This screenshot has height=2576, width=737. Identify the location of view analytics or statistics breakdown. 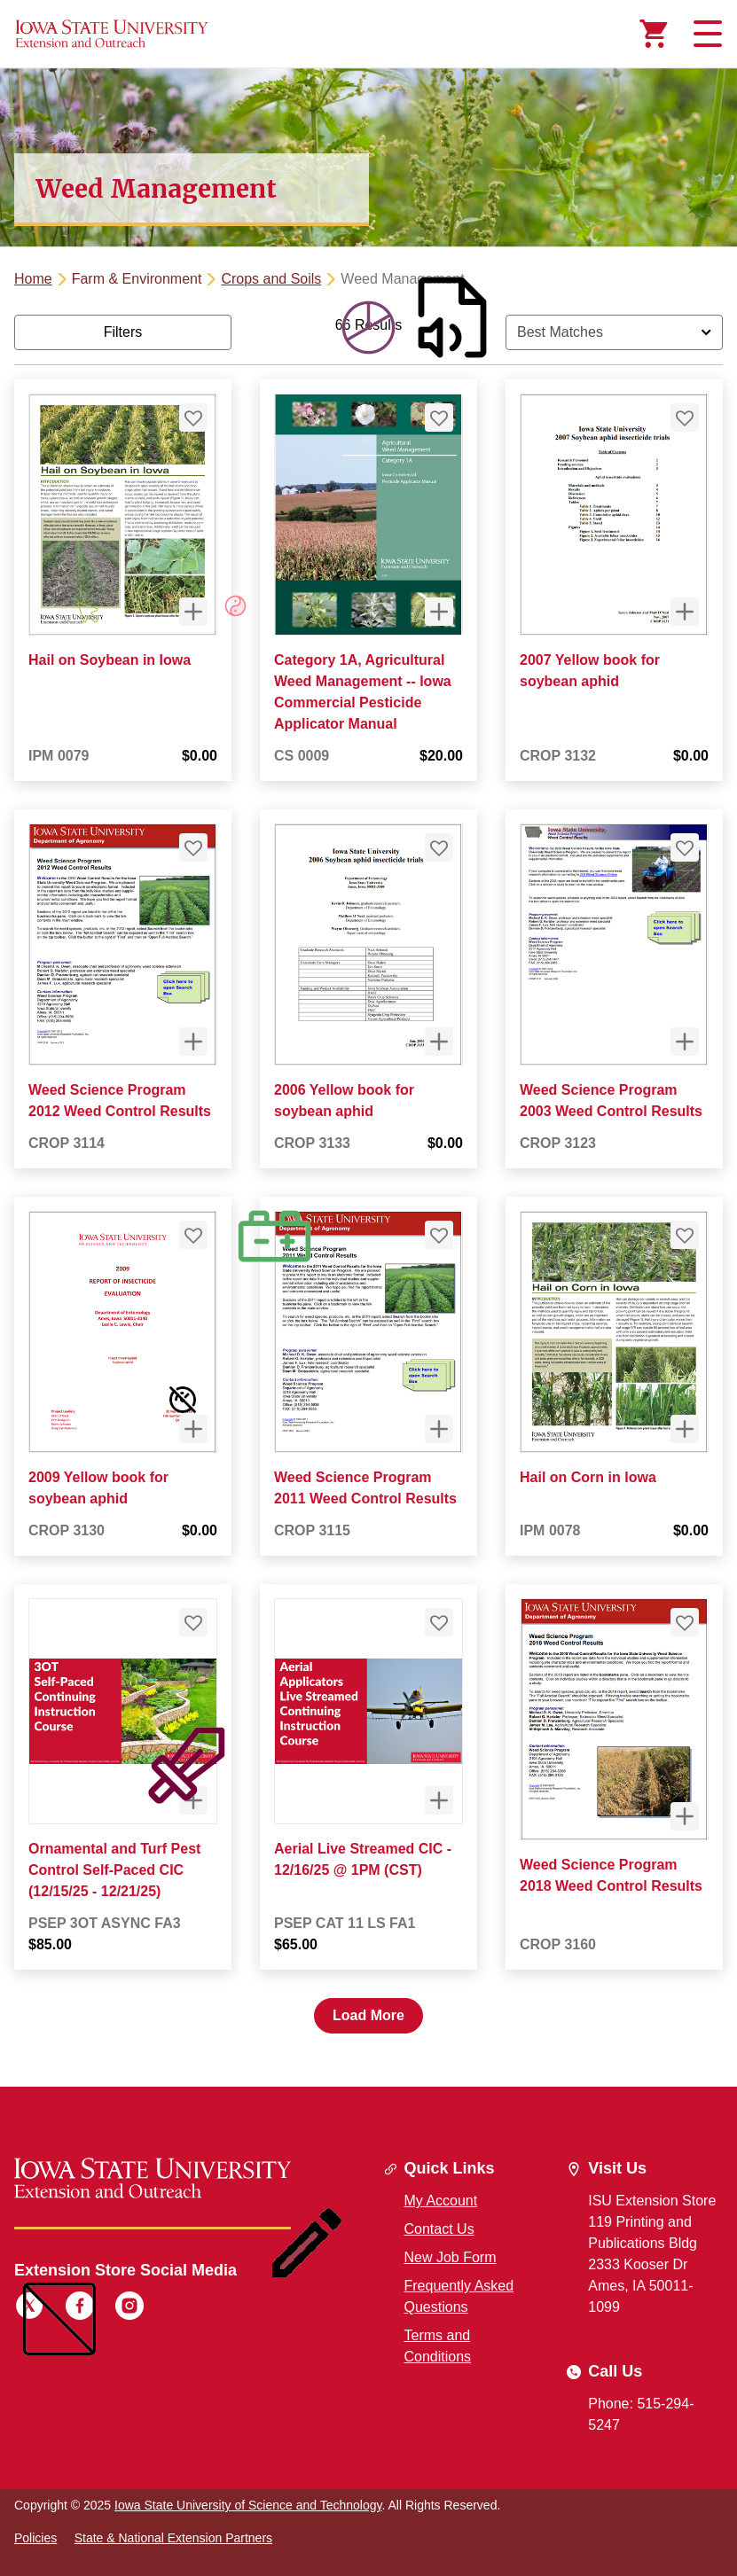
(368, 327).